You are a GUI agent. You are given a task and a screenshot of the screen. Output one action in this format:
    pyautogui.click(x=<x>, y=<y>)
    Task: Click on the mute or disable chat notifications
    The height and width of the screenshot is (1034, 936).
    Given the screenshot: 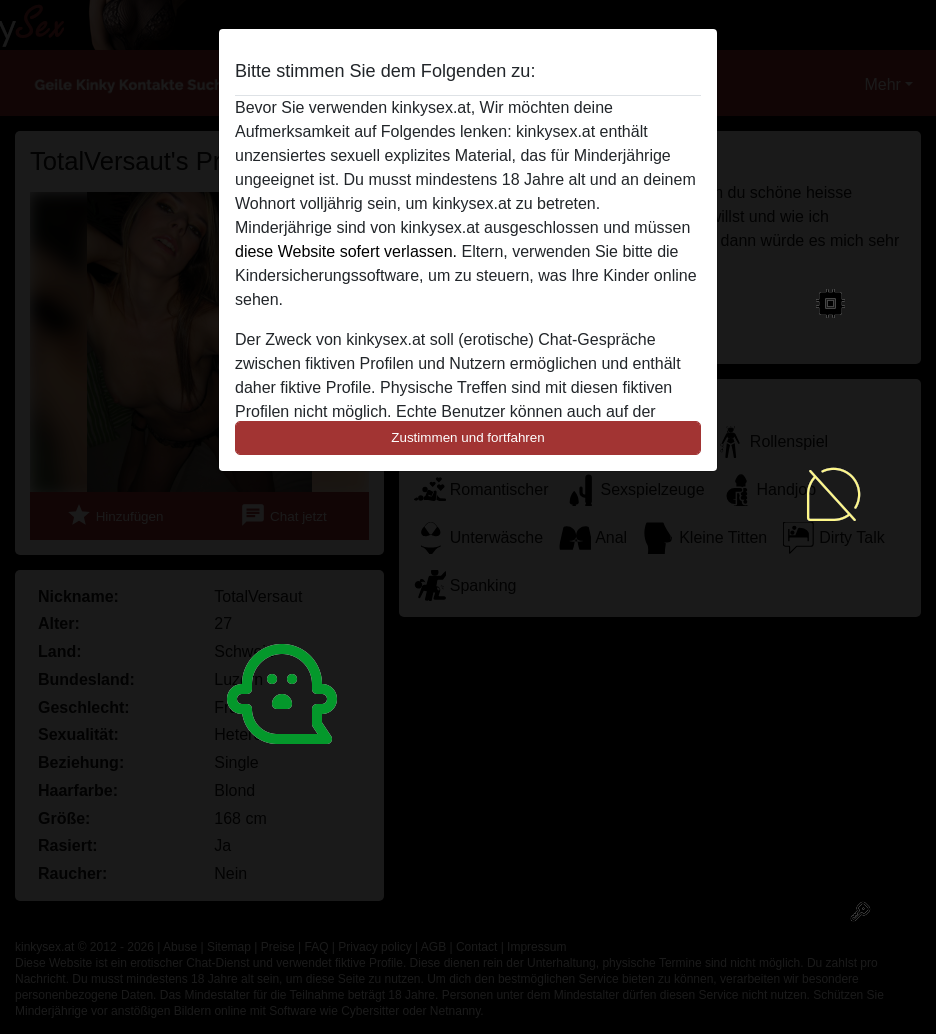 What is the action you would take?
    pyautogui.click(x=832, y=495)
    